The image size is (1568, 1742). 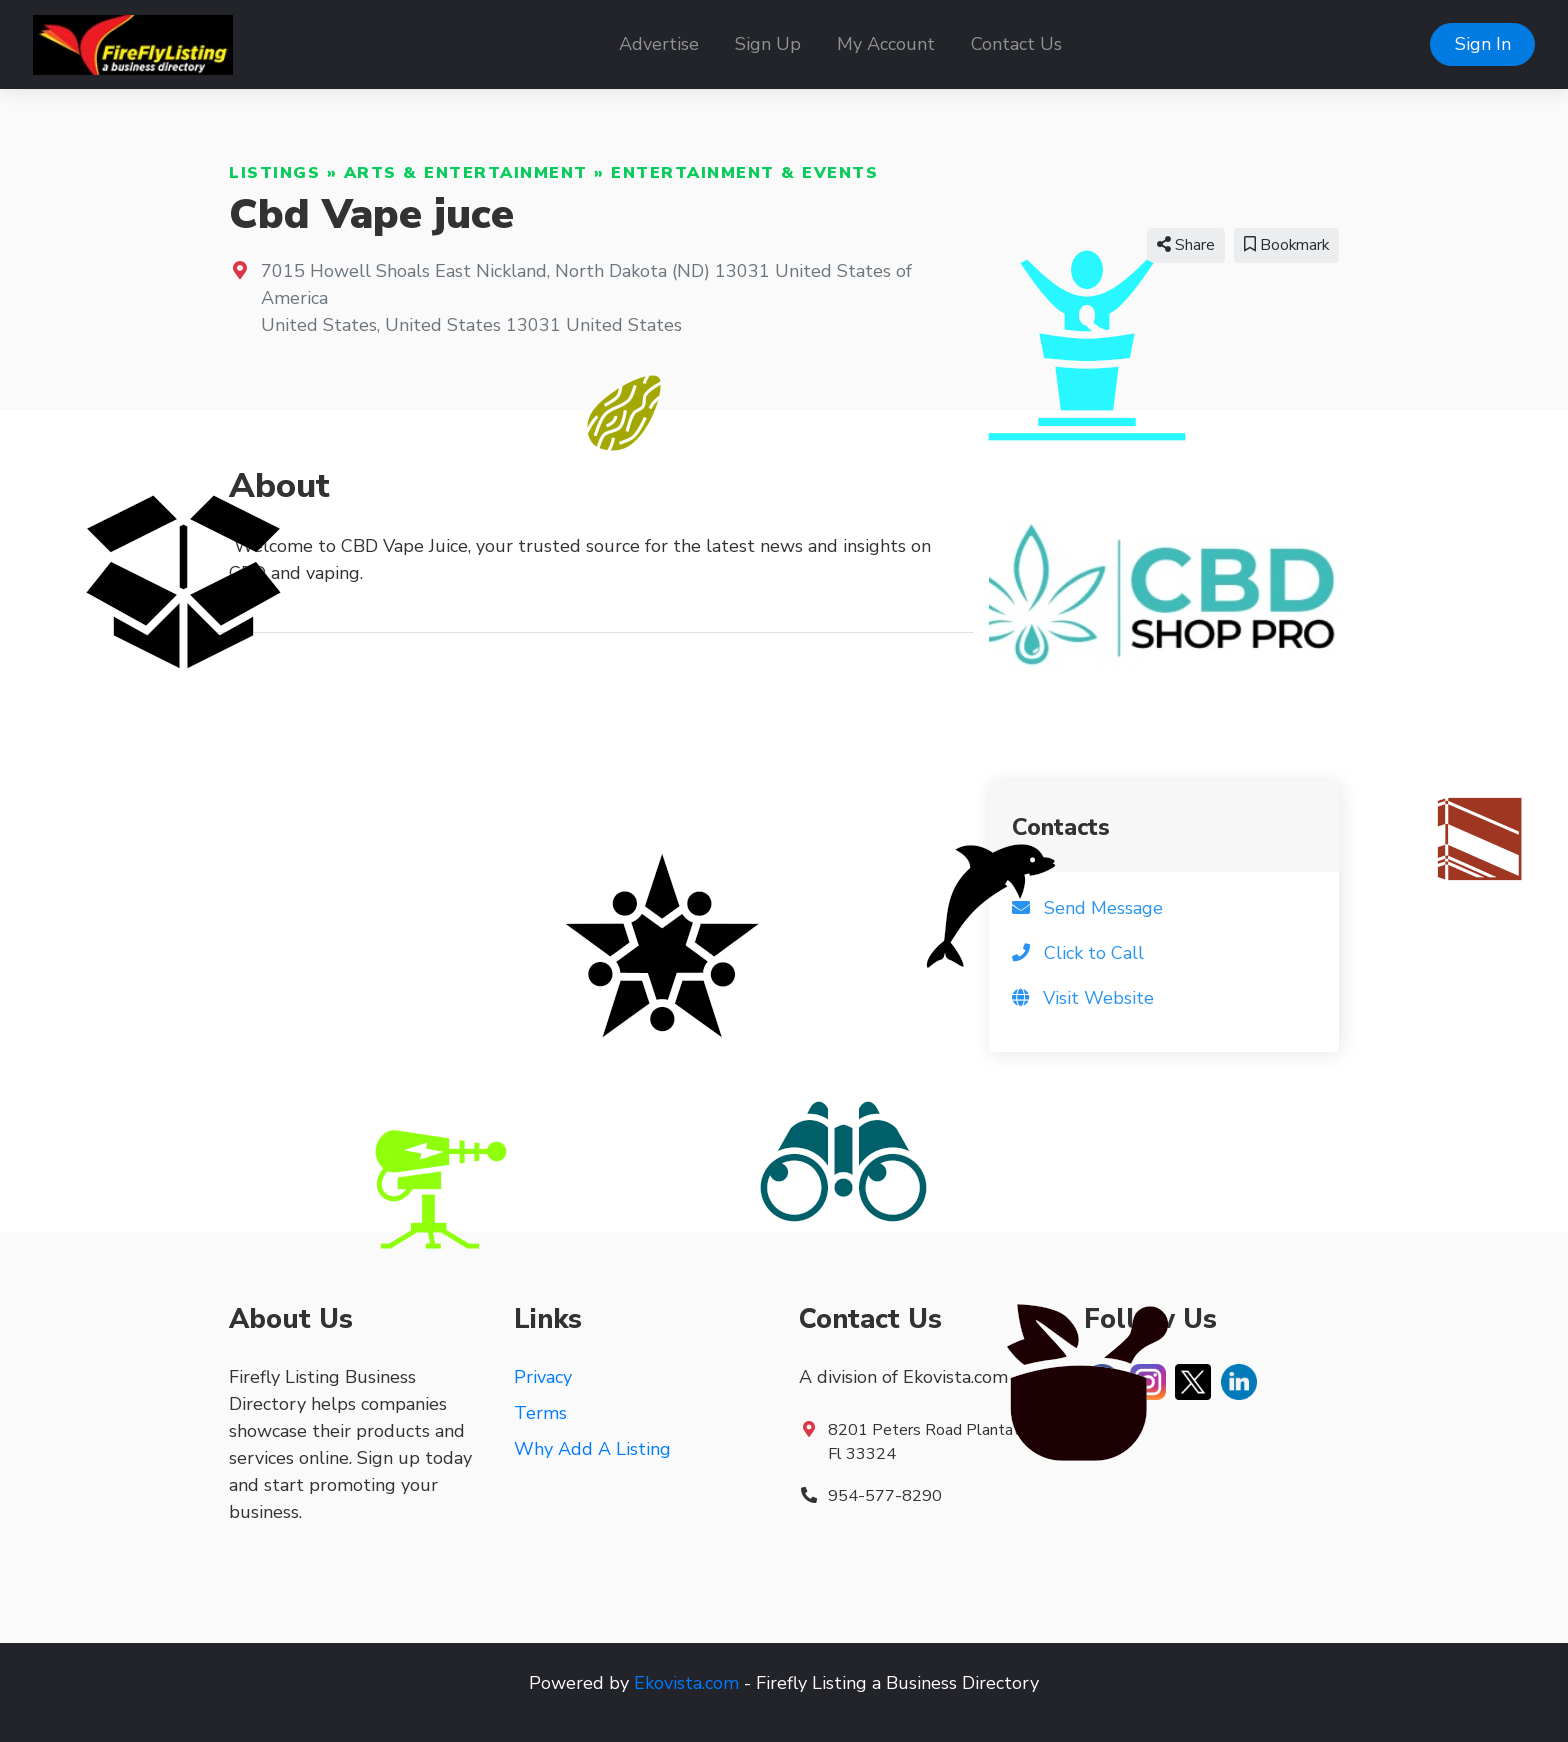 I want to click on indicates armor or defensive equipment, so click(x=1479, y=839).